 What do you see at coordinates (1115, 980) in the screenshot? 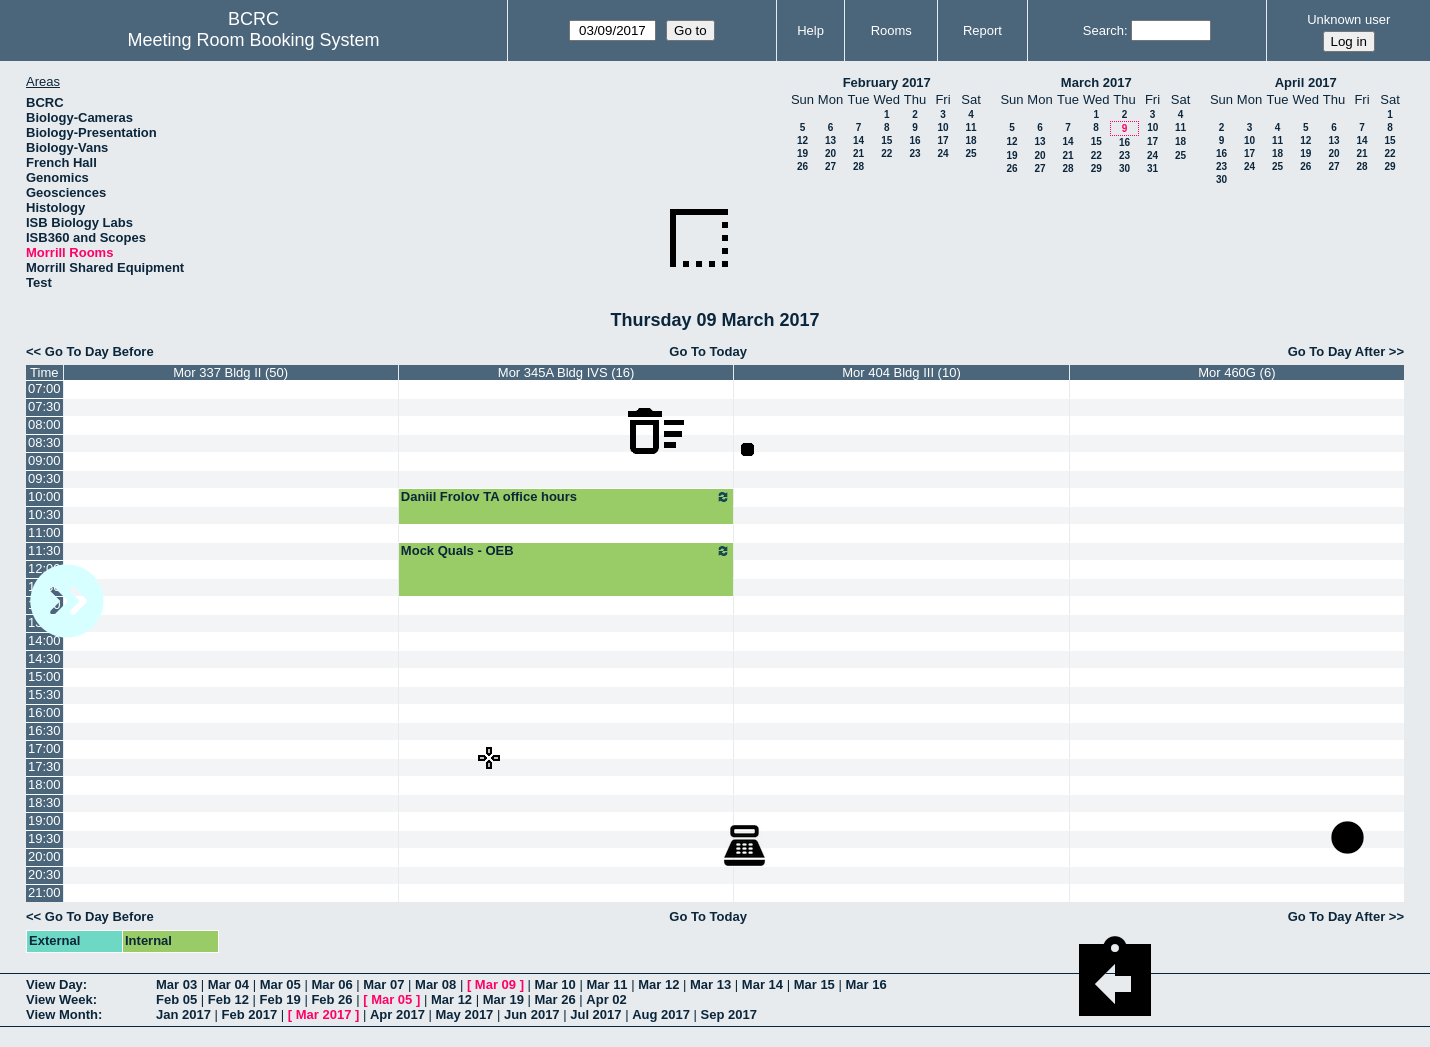
I see `return or send back an assignment` at bounding box center [1115, 980].